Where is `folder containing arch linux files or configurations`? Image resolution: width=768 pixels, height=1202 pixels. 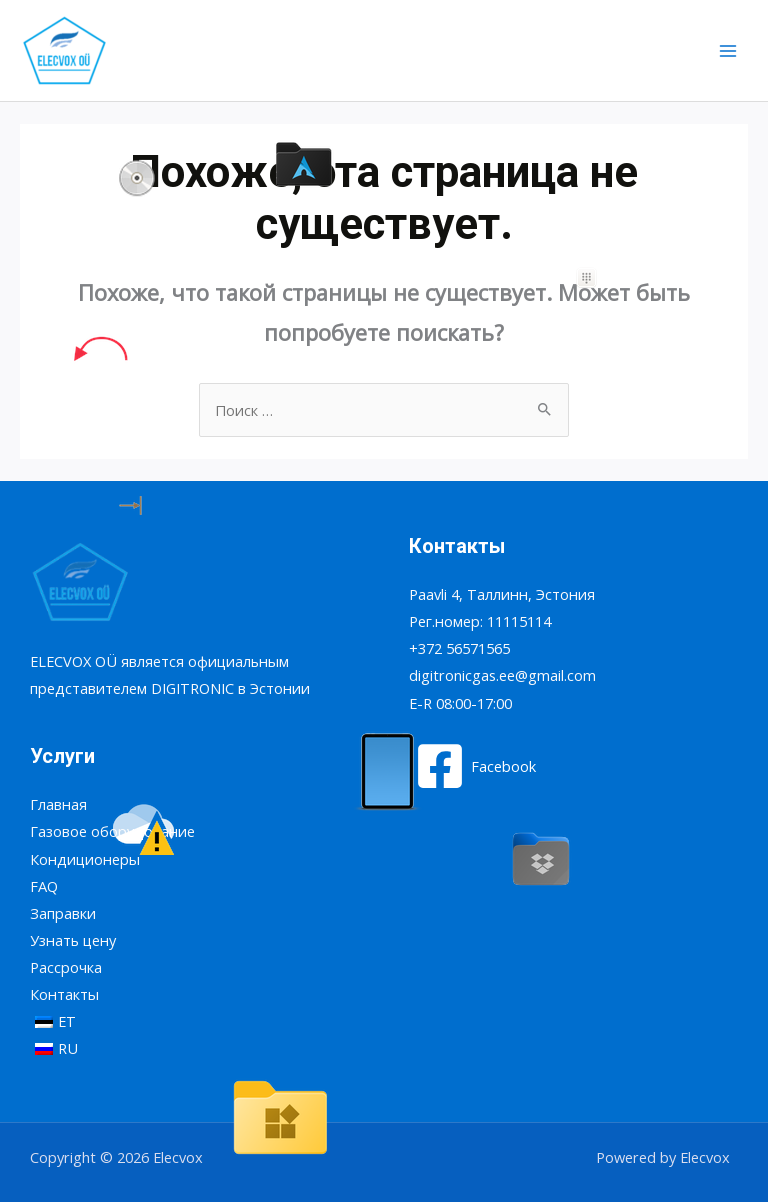 folder containing arch linux files or configurations is located at coordinates (303, 165).